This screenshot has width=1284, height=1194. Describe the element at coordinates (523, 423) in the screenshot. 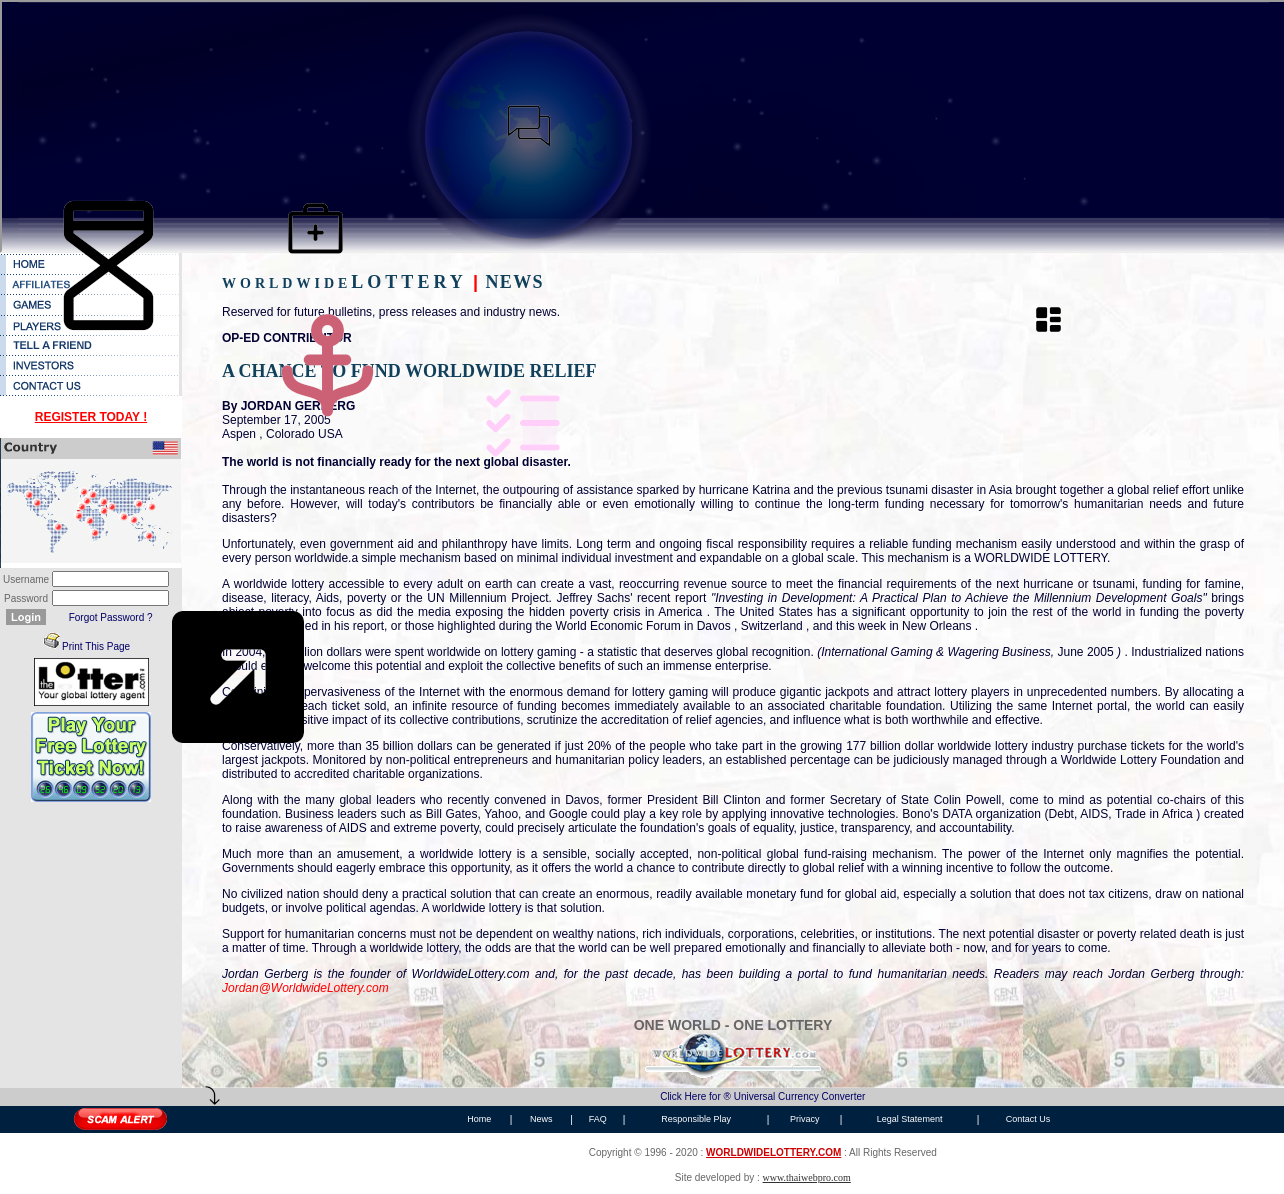

I see `view completed tasks or checklist` at that location.